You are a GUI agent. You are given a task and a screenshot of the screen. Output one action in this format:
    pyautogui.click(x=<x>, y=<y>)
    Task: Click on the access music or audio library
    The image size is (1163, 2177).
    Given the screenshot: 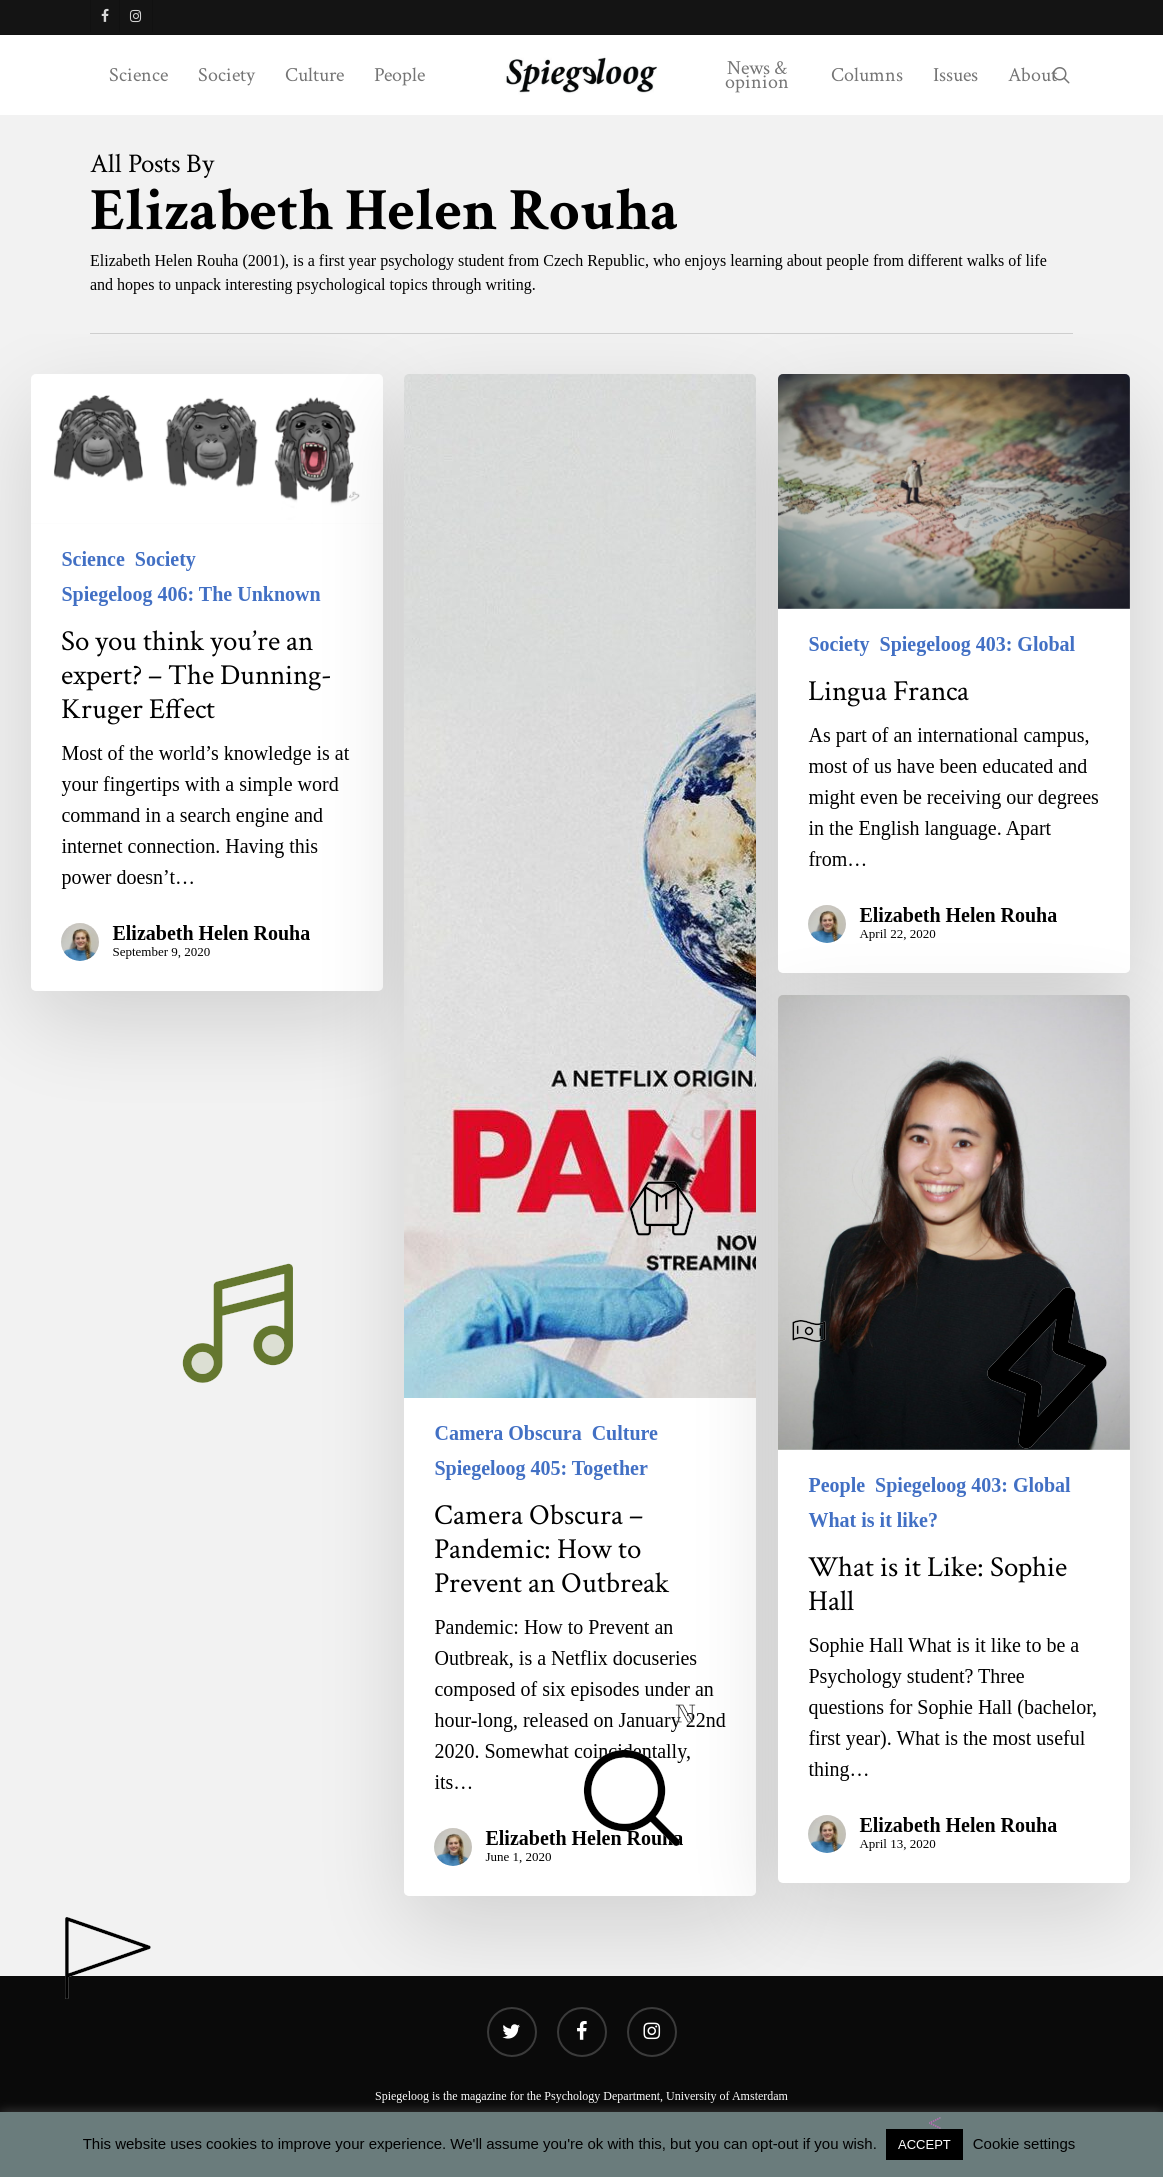 What is the action you would take?
    pyautogui.click(x=244, y=1325)
    